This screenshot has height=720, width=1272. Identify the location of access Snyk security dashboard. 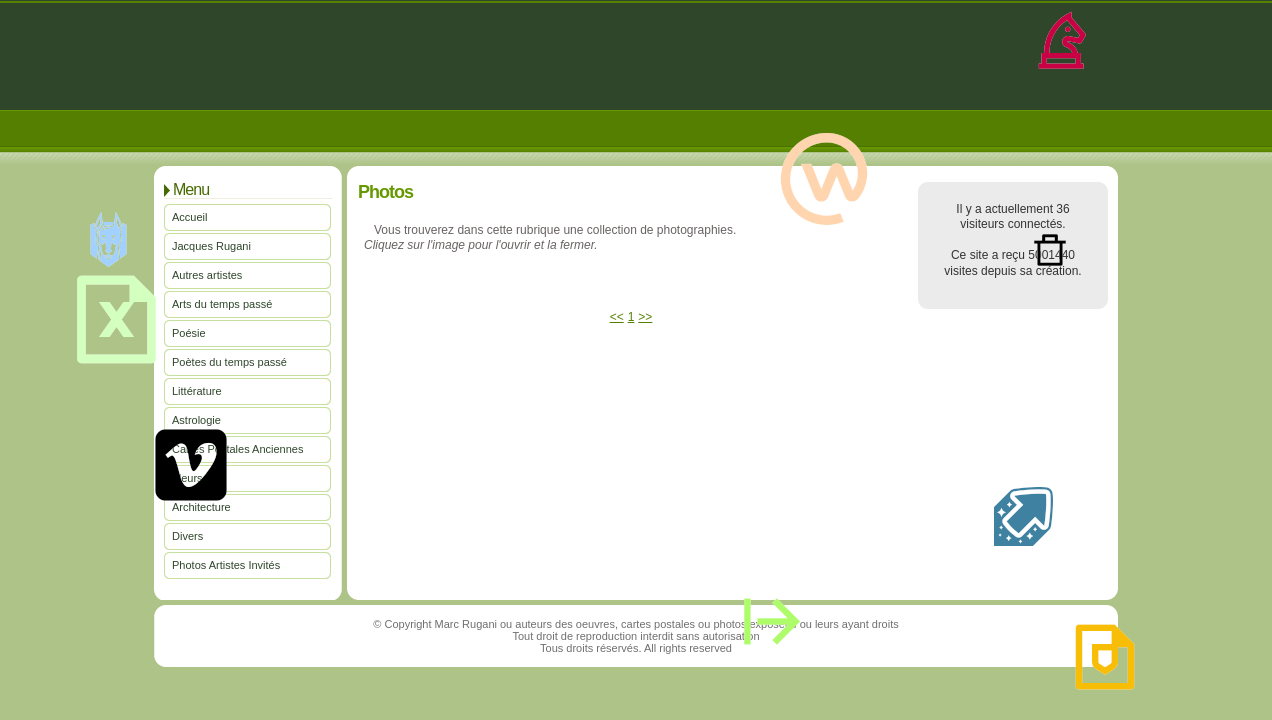
(108, 239).